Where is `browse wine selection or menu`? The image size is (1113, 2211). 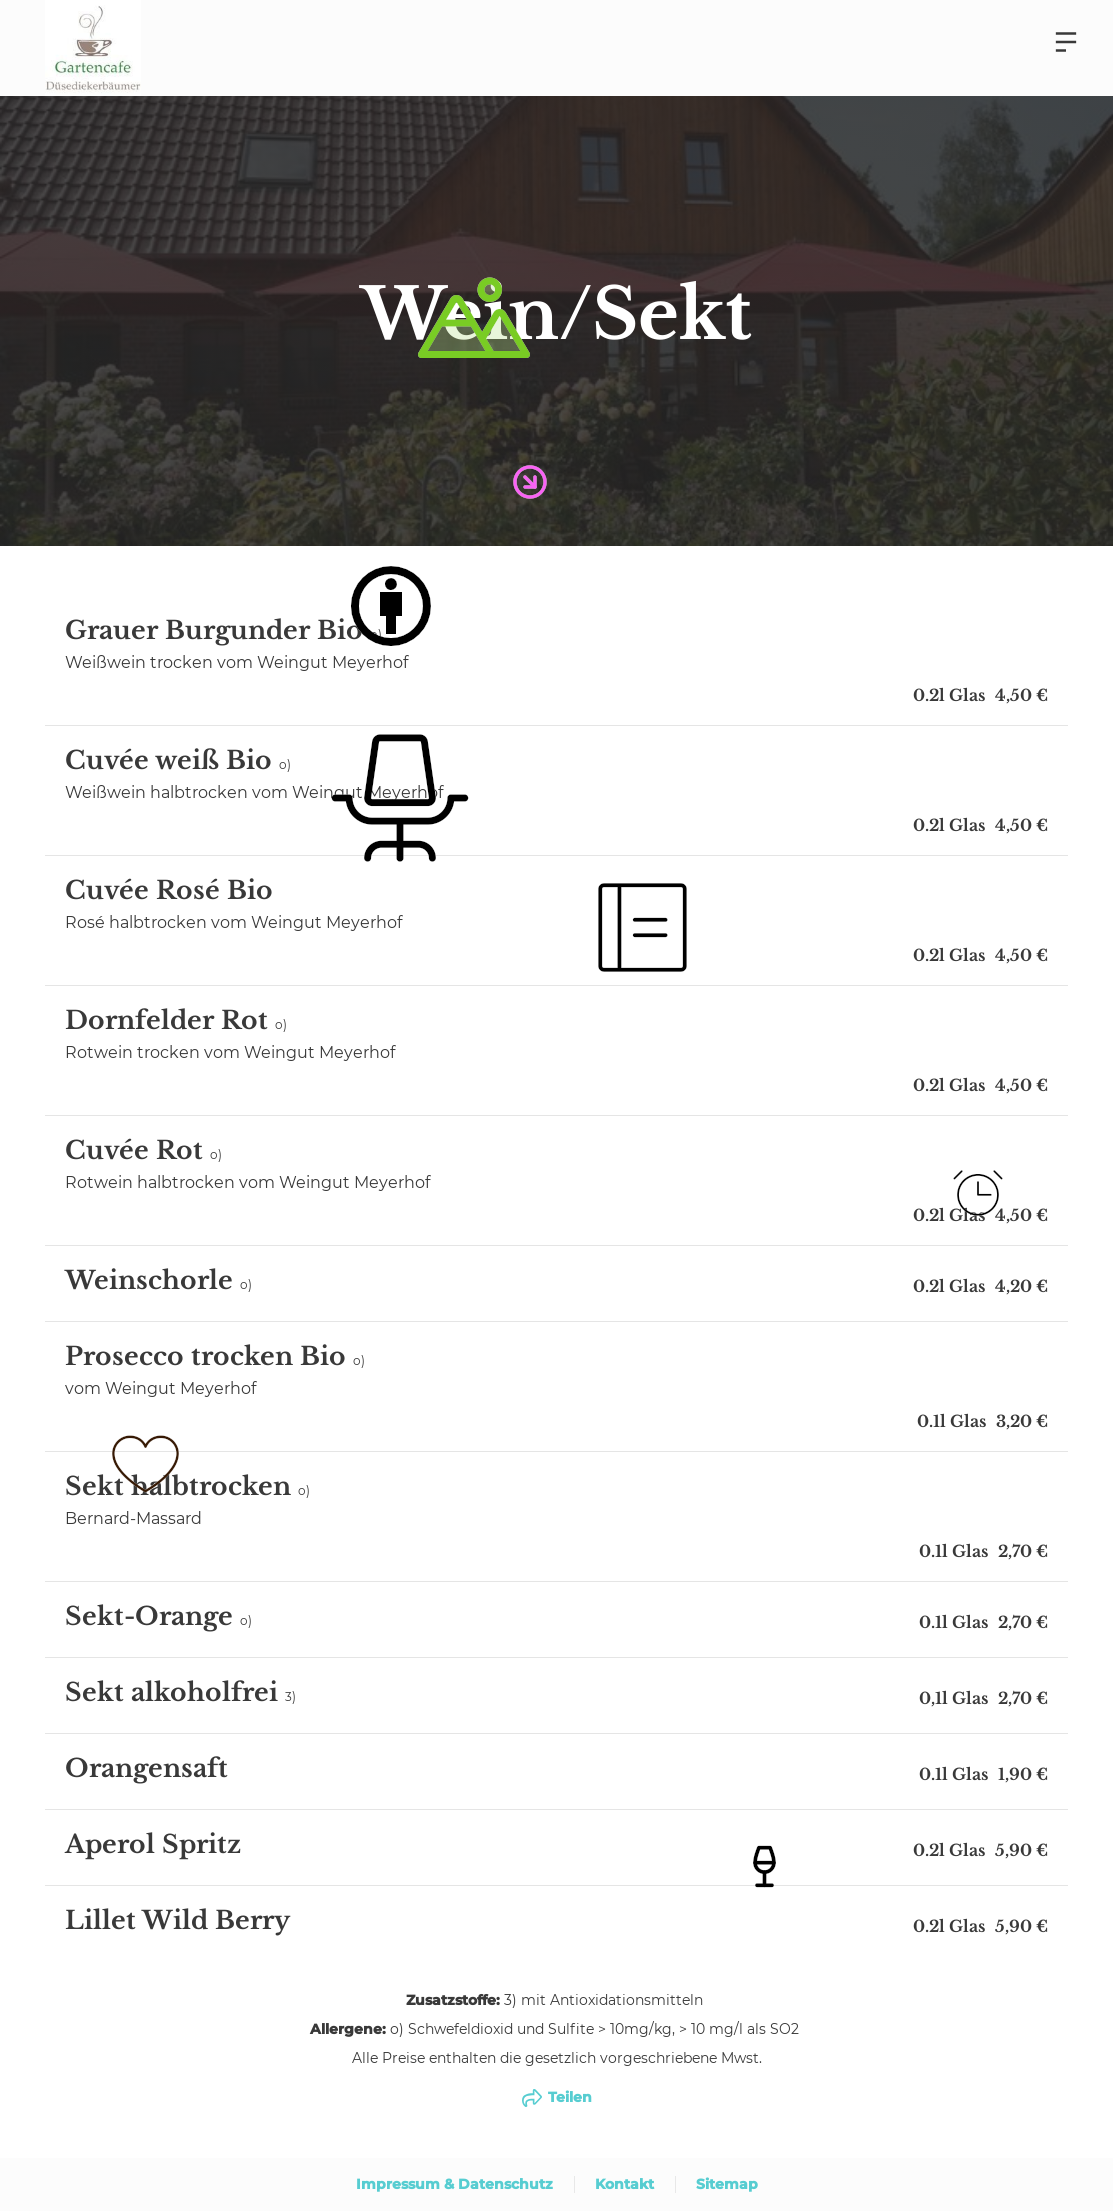 browse wine selection or menu is located at coordinates (764, 1866).